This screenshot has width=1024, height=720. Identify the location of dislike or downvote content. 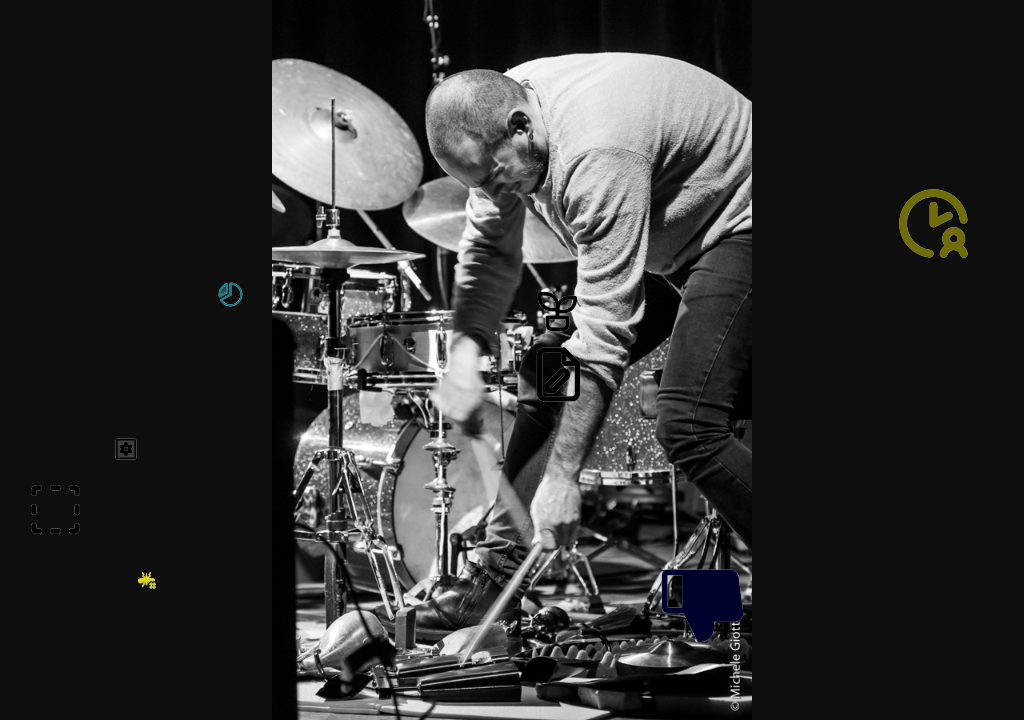
(702, 601).